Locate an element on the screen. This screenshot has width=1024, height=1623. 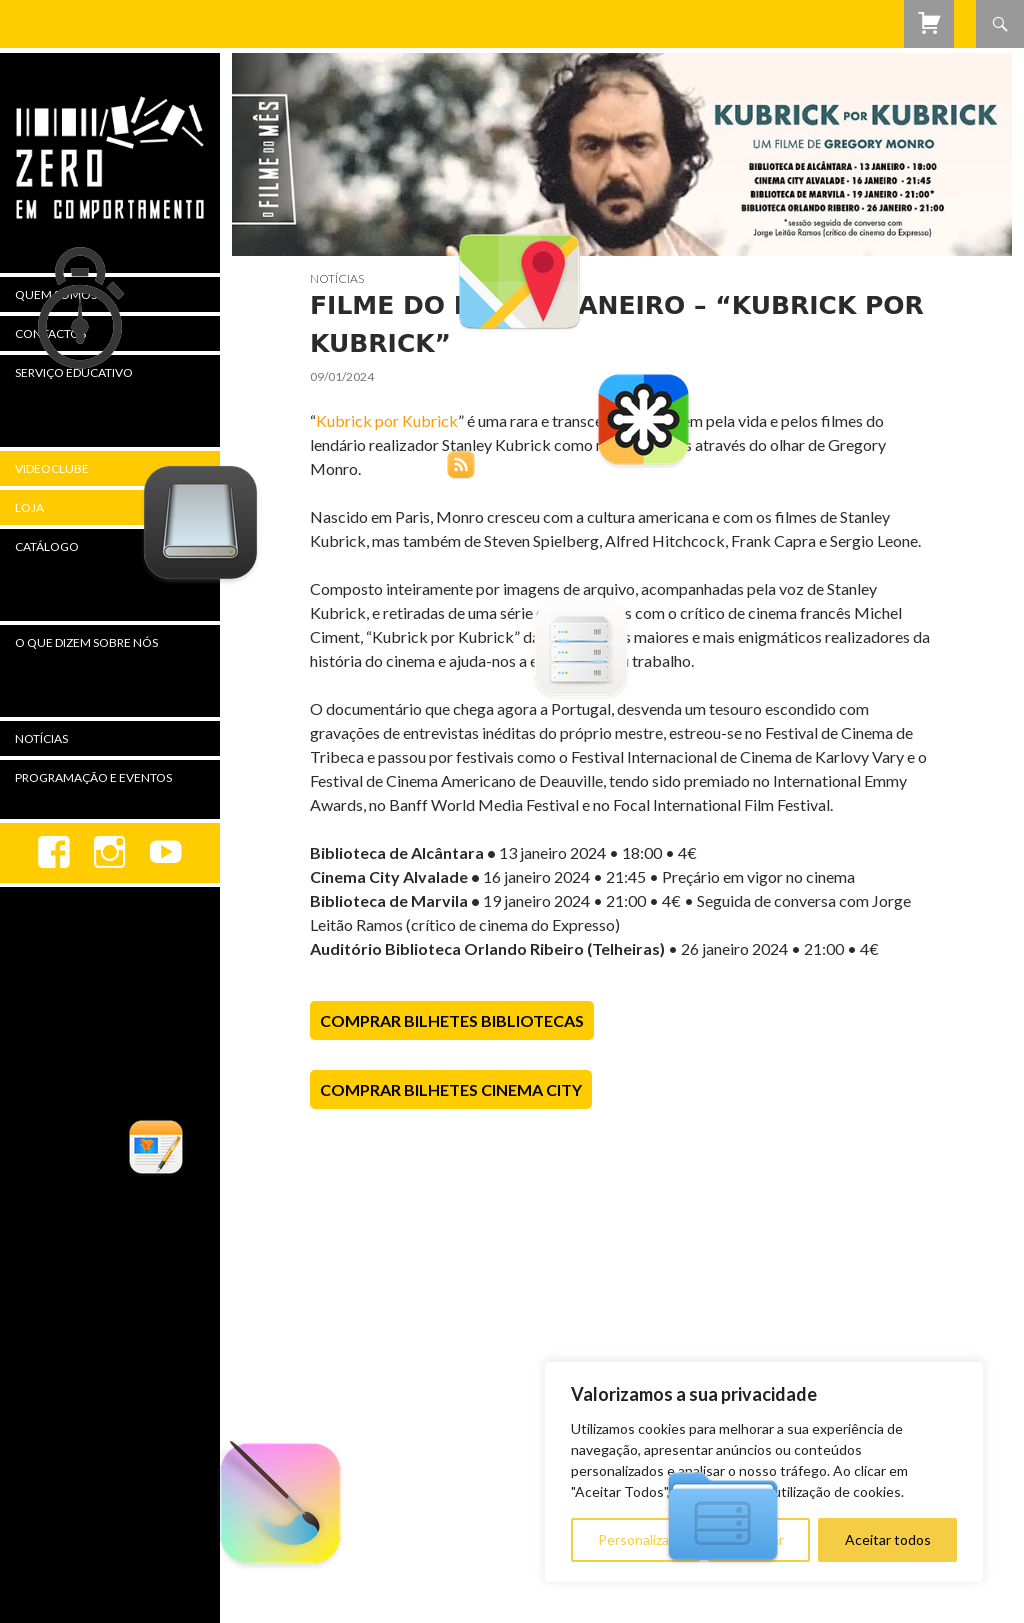
open Boxy SVG vector graphics editor is located at coordinates (643, 419).